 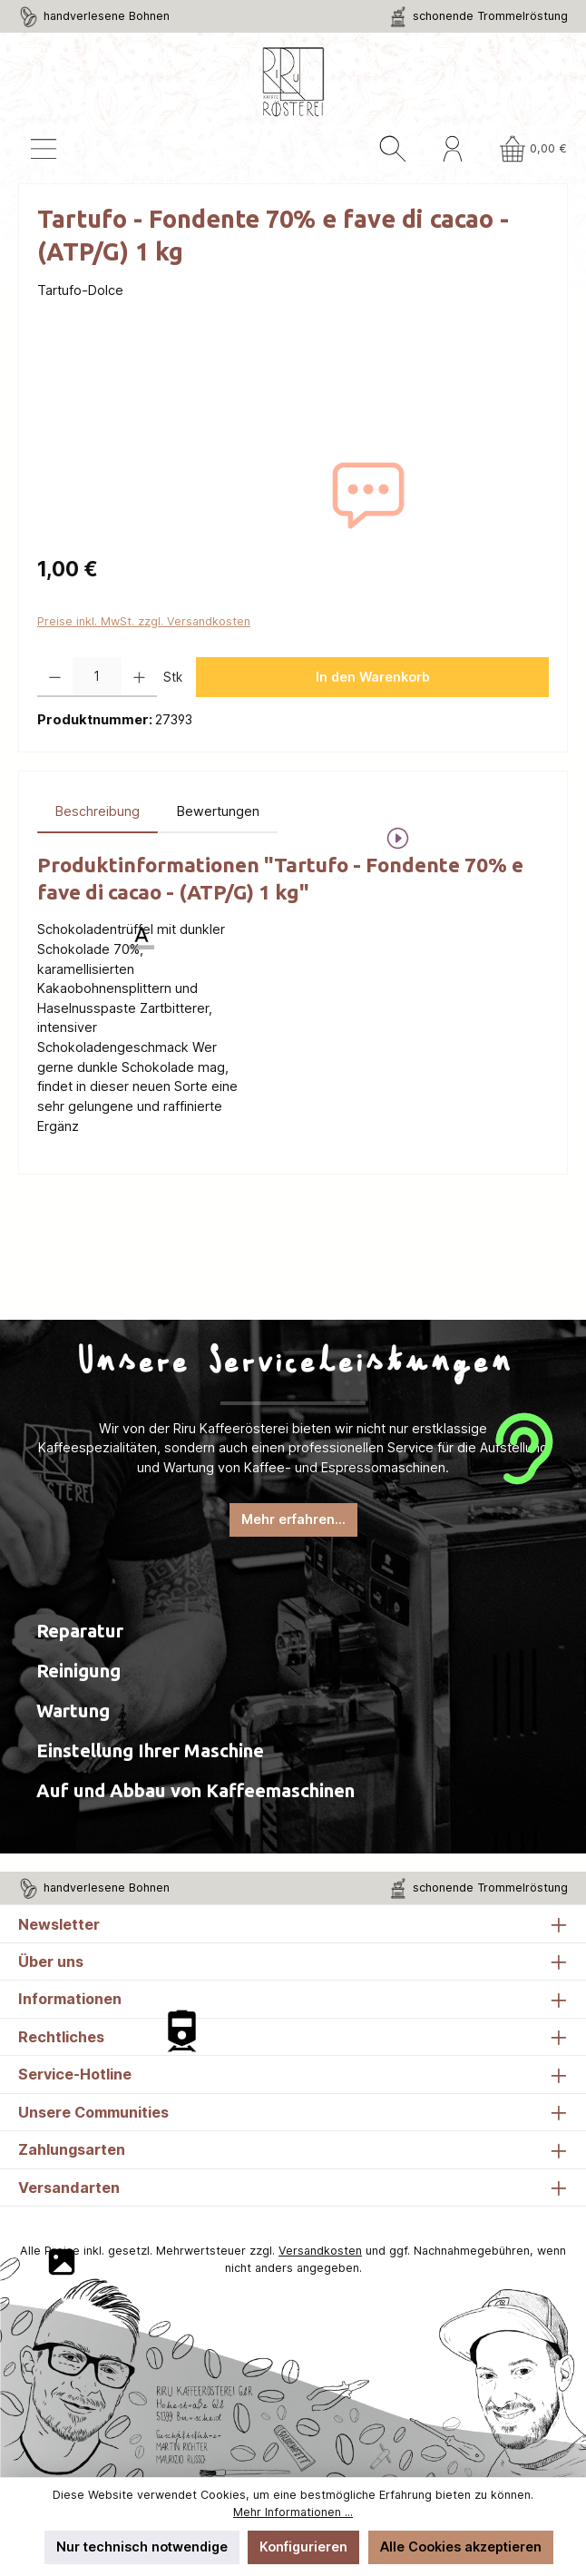 I want to click on enable audio or listening features, so click(x=521, y=1449).